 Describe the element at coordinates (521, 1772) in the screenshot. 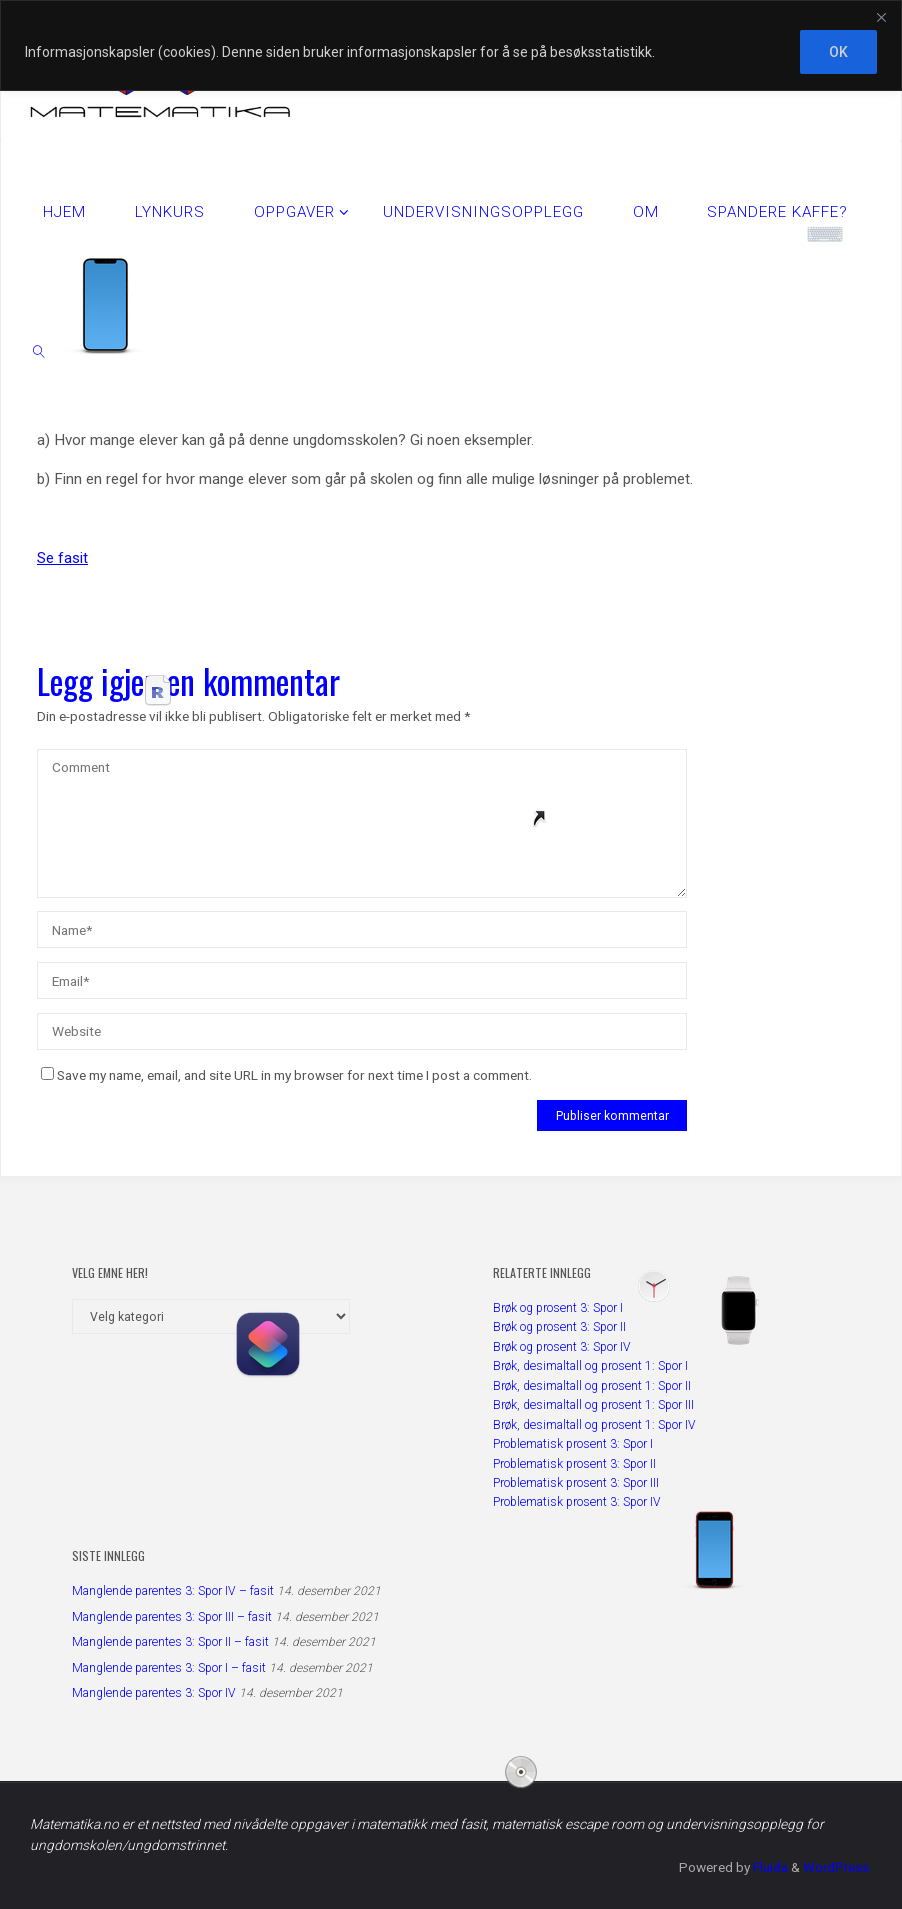

I see `access cd/dvd rewritable drive` at that location.